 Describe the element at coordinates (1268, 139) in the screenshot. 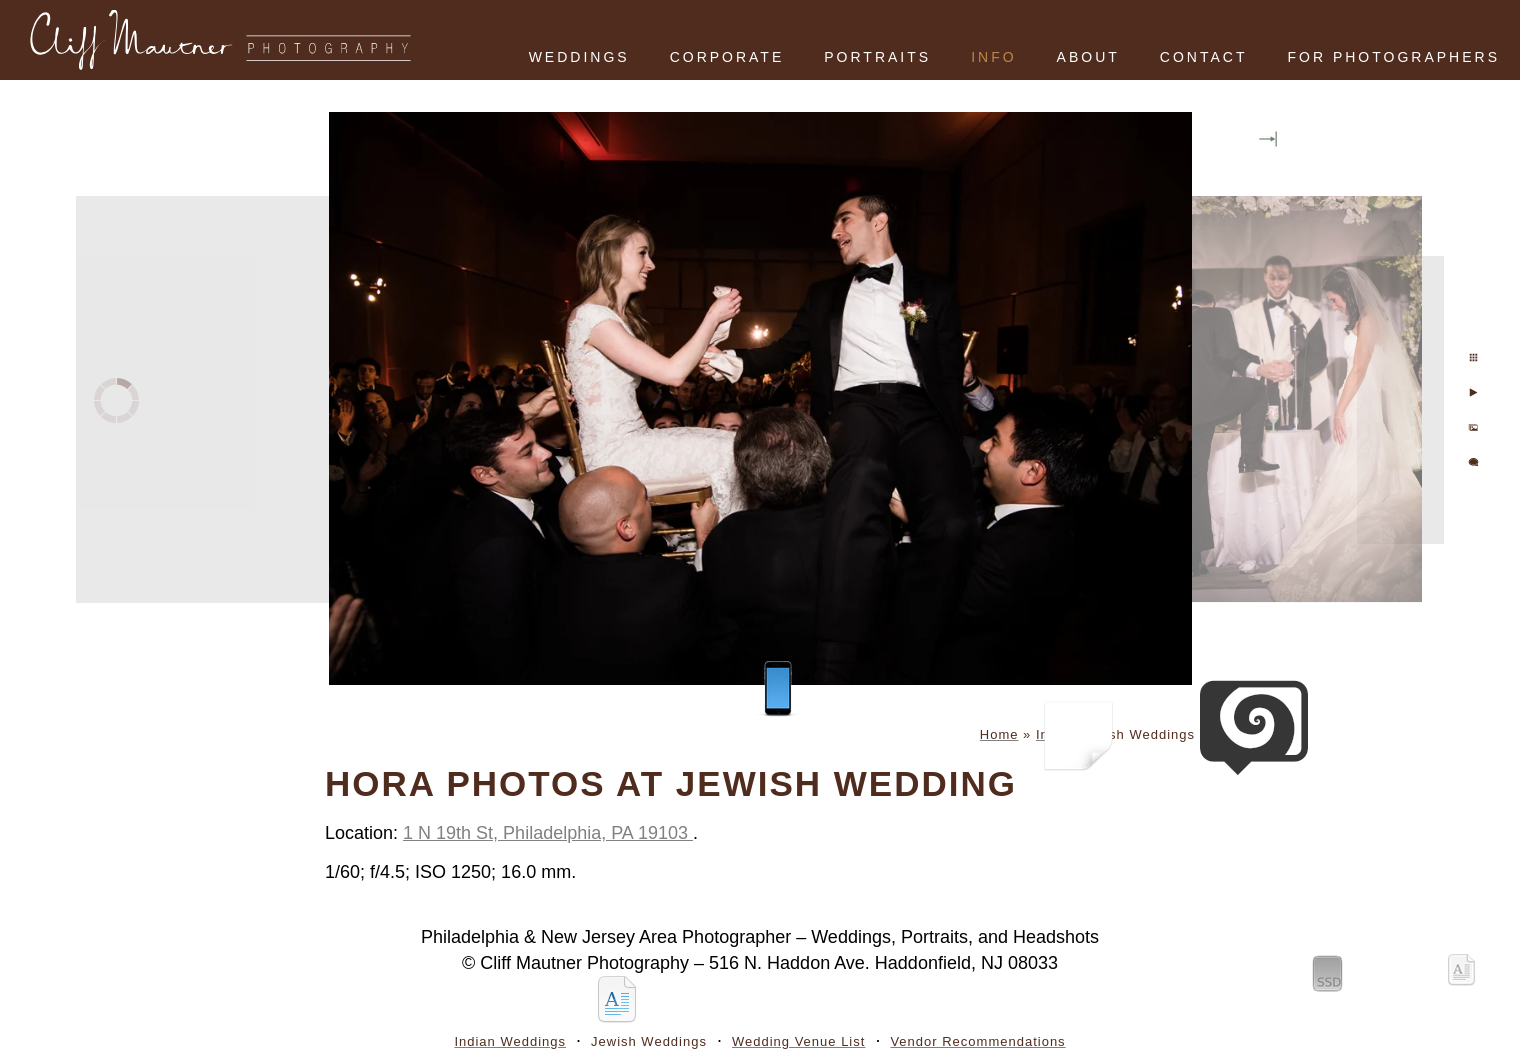

I see `jump to the last item in a list` at that location.